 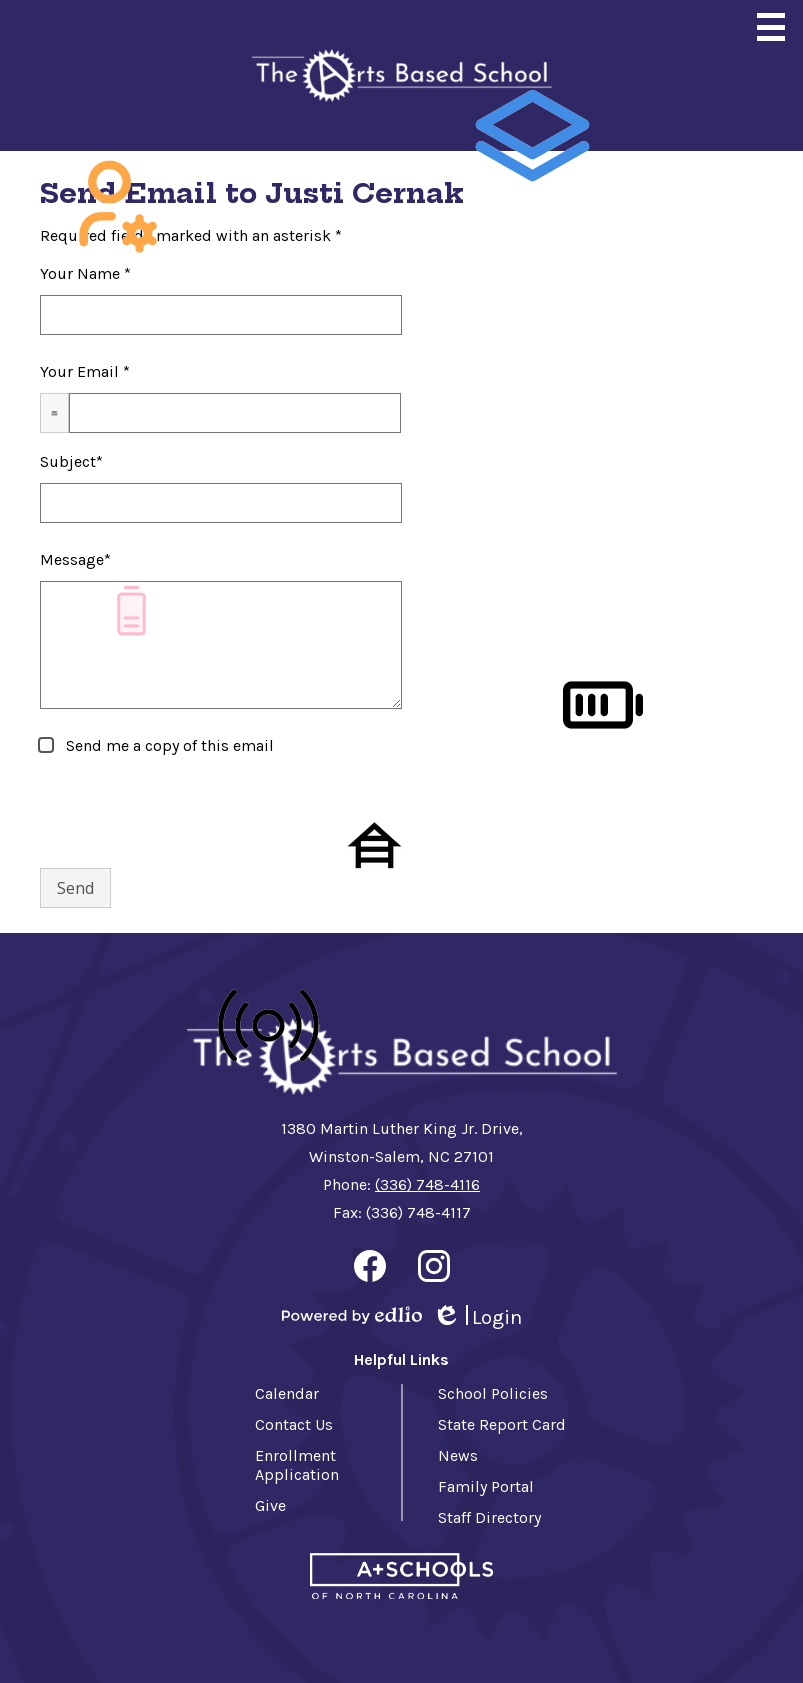 What do you see at coordinates (131, 611) in the screenshot?
I see `indicates medium battery level` at bounding box center [131, 611].